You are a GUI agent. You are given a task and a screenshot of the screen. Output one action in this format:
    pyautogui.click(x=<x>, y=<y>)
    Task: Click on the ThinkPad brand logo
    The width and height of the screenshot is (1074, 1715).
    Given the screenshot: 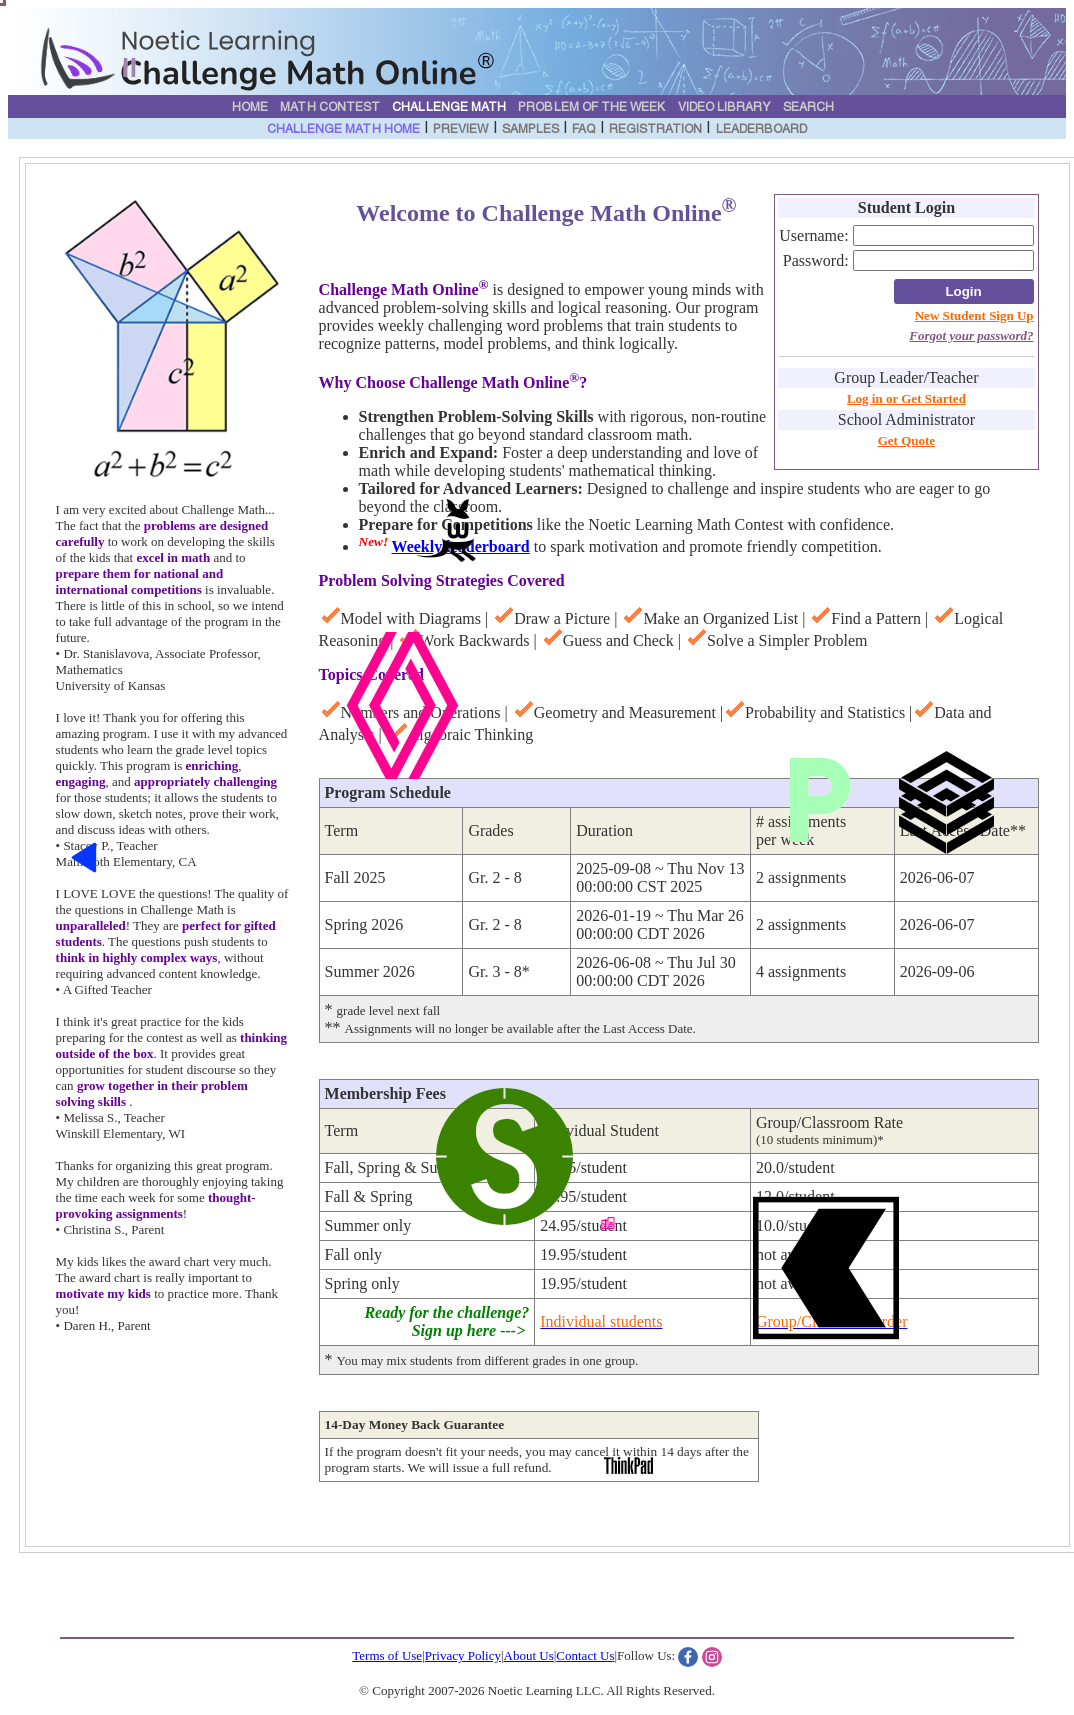 What is the action you would take?
    pyautogui.click(x=628, y=1465)
    